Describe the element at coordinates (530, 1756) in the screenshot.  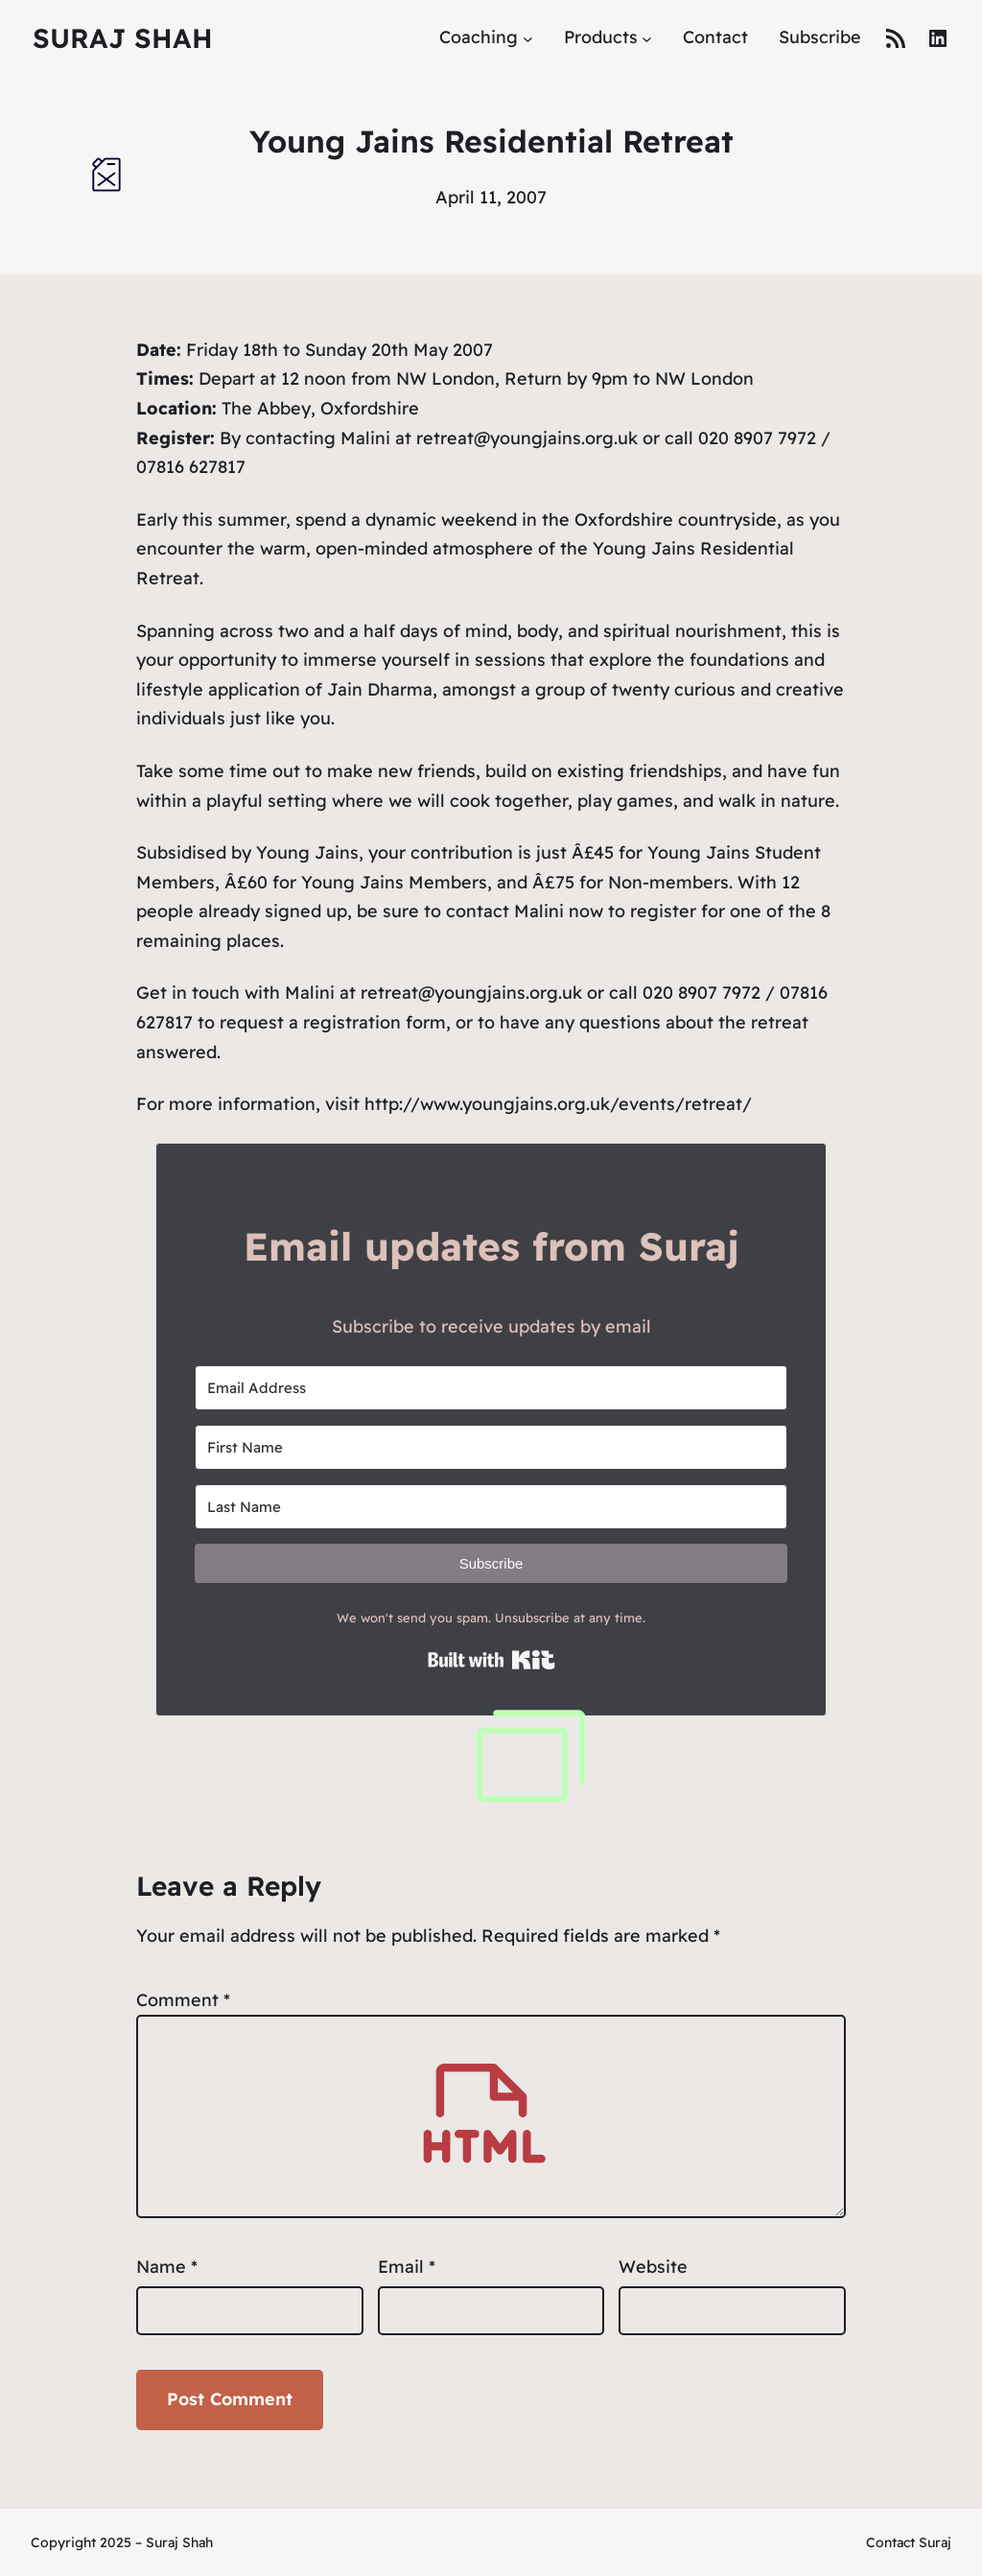
I see `view stacked cards or layers` at that location.